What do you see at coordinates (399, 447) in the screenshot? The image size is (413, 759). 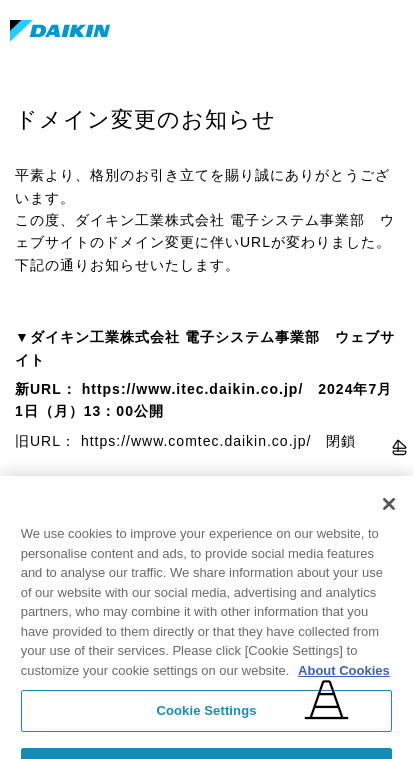 I see `access sailing or boating features` at bounding box center [399, 447].